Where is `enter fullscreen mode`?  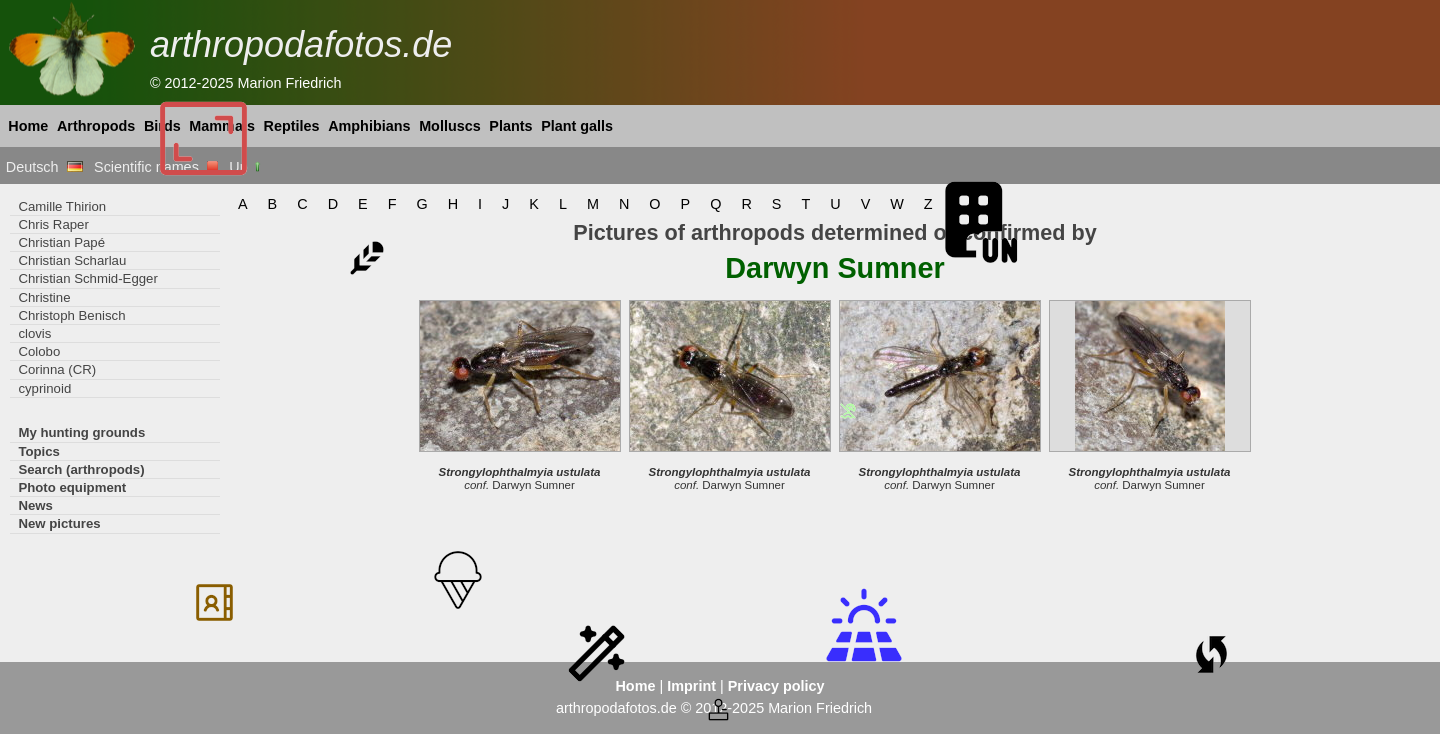 enter fullscreen mode is located at coordinates (203, 138).